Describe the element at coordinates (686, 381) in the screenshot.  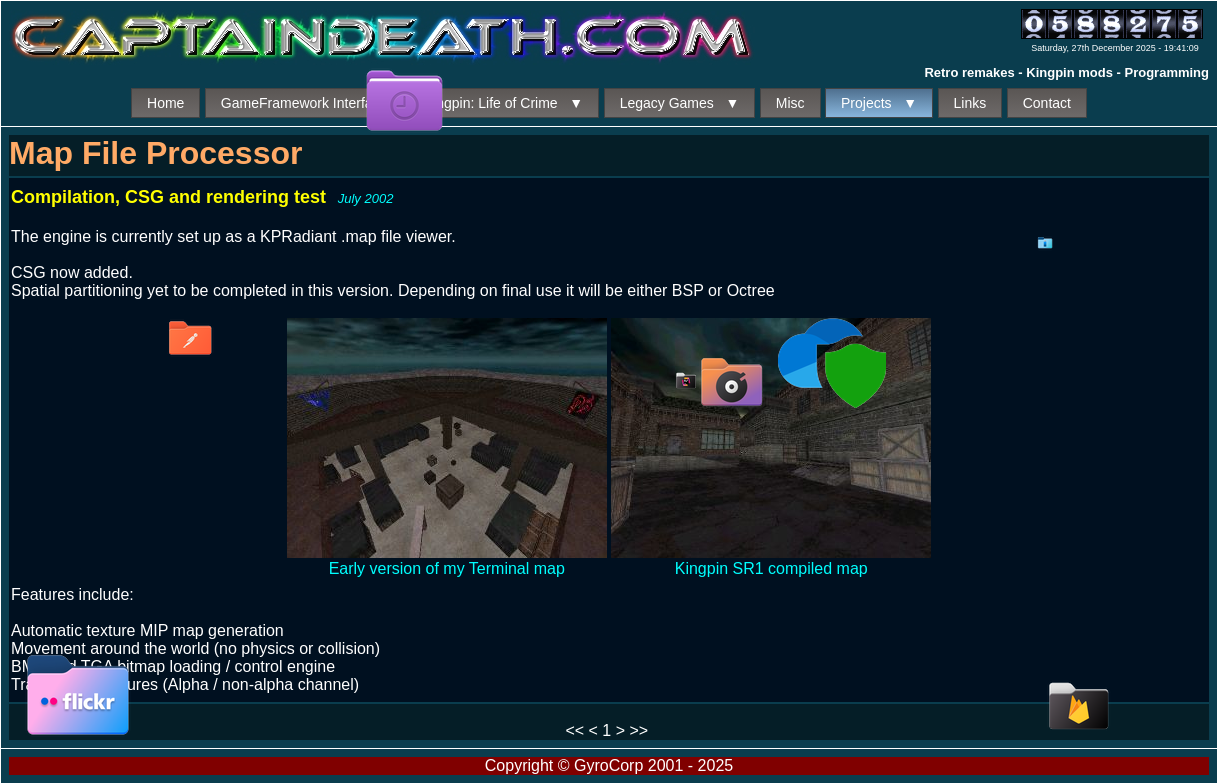
I see `folder containing ReSharper C++ project files` at that location.